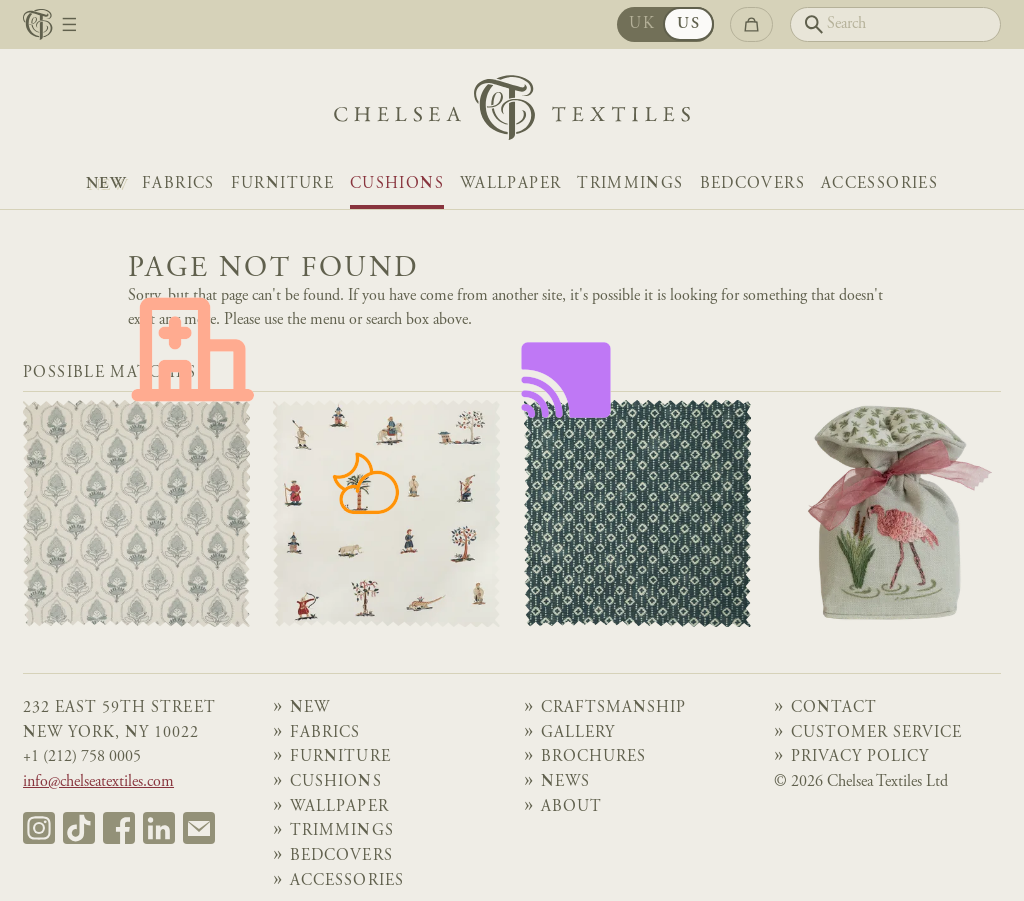  I want to click on find nearby hospitals or medical facilities, so click(187, 349).